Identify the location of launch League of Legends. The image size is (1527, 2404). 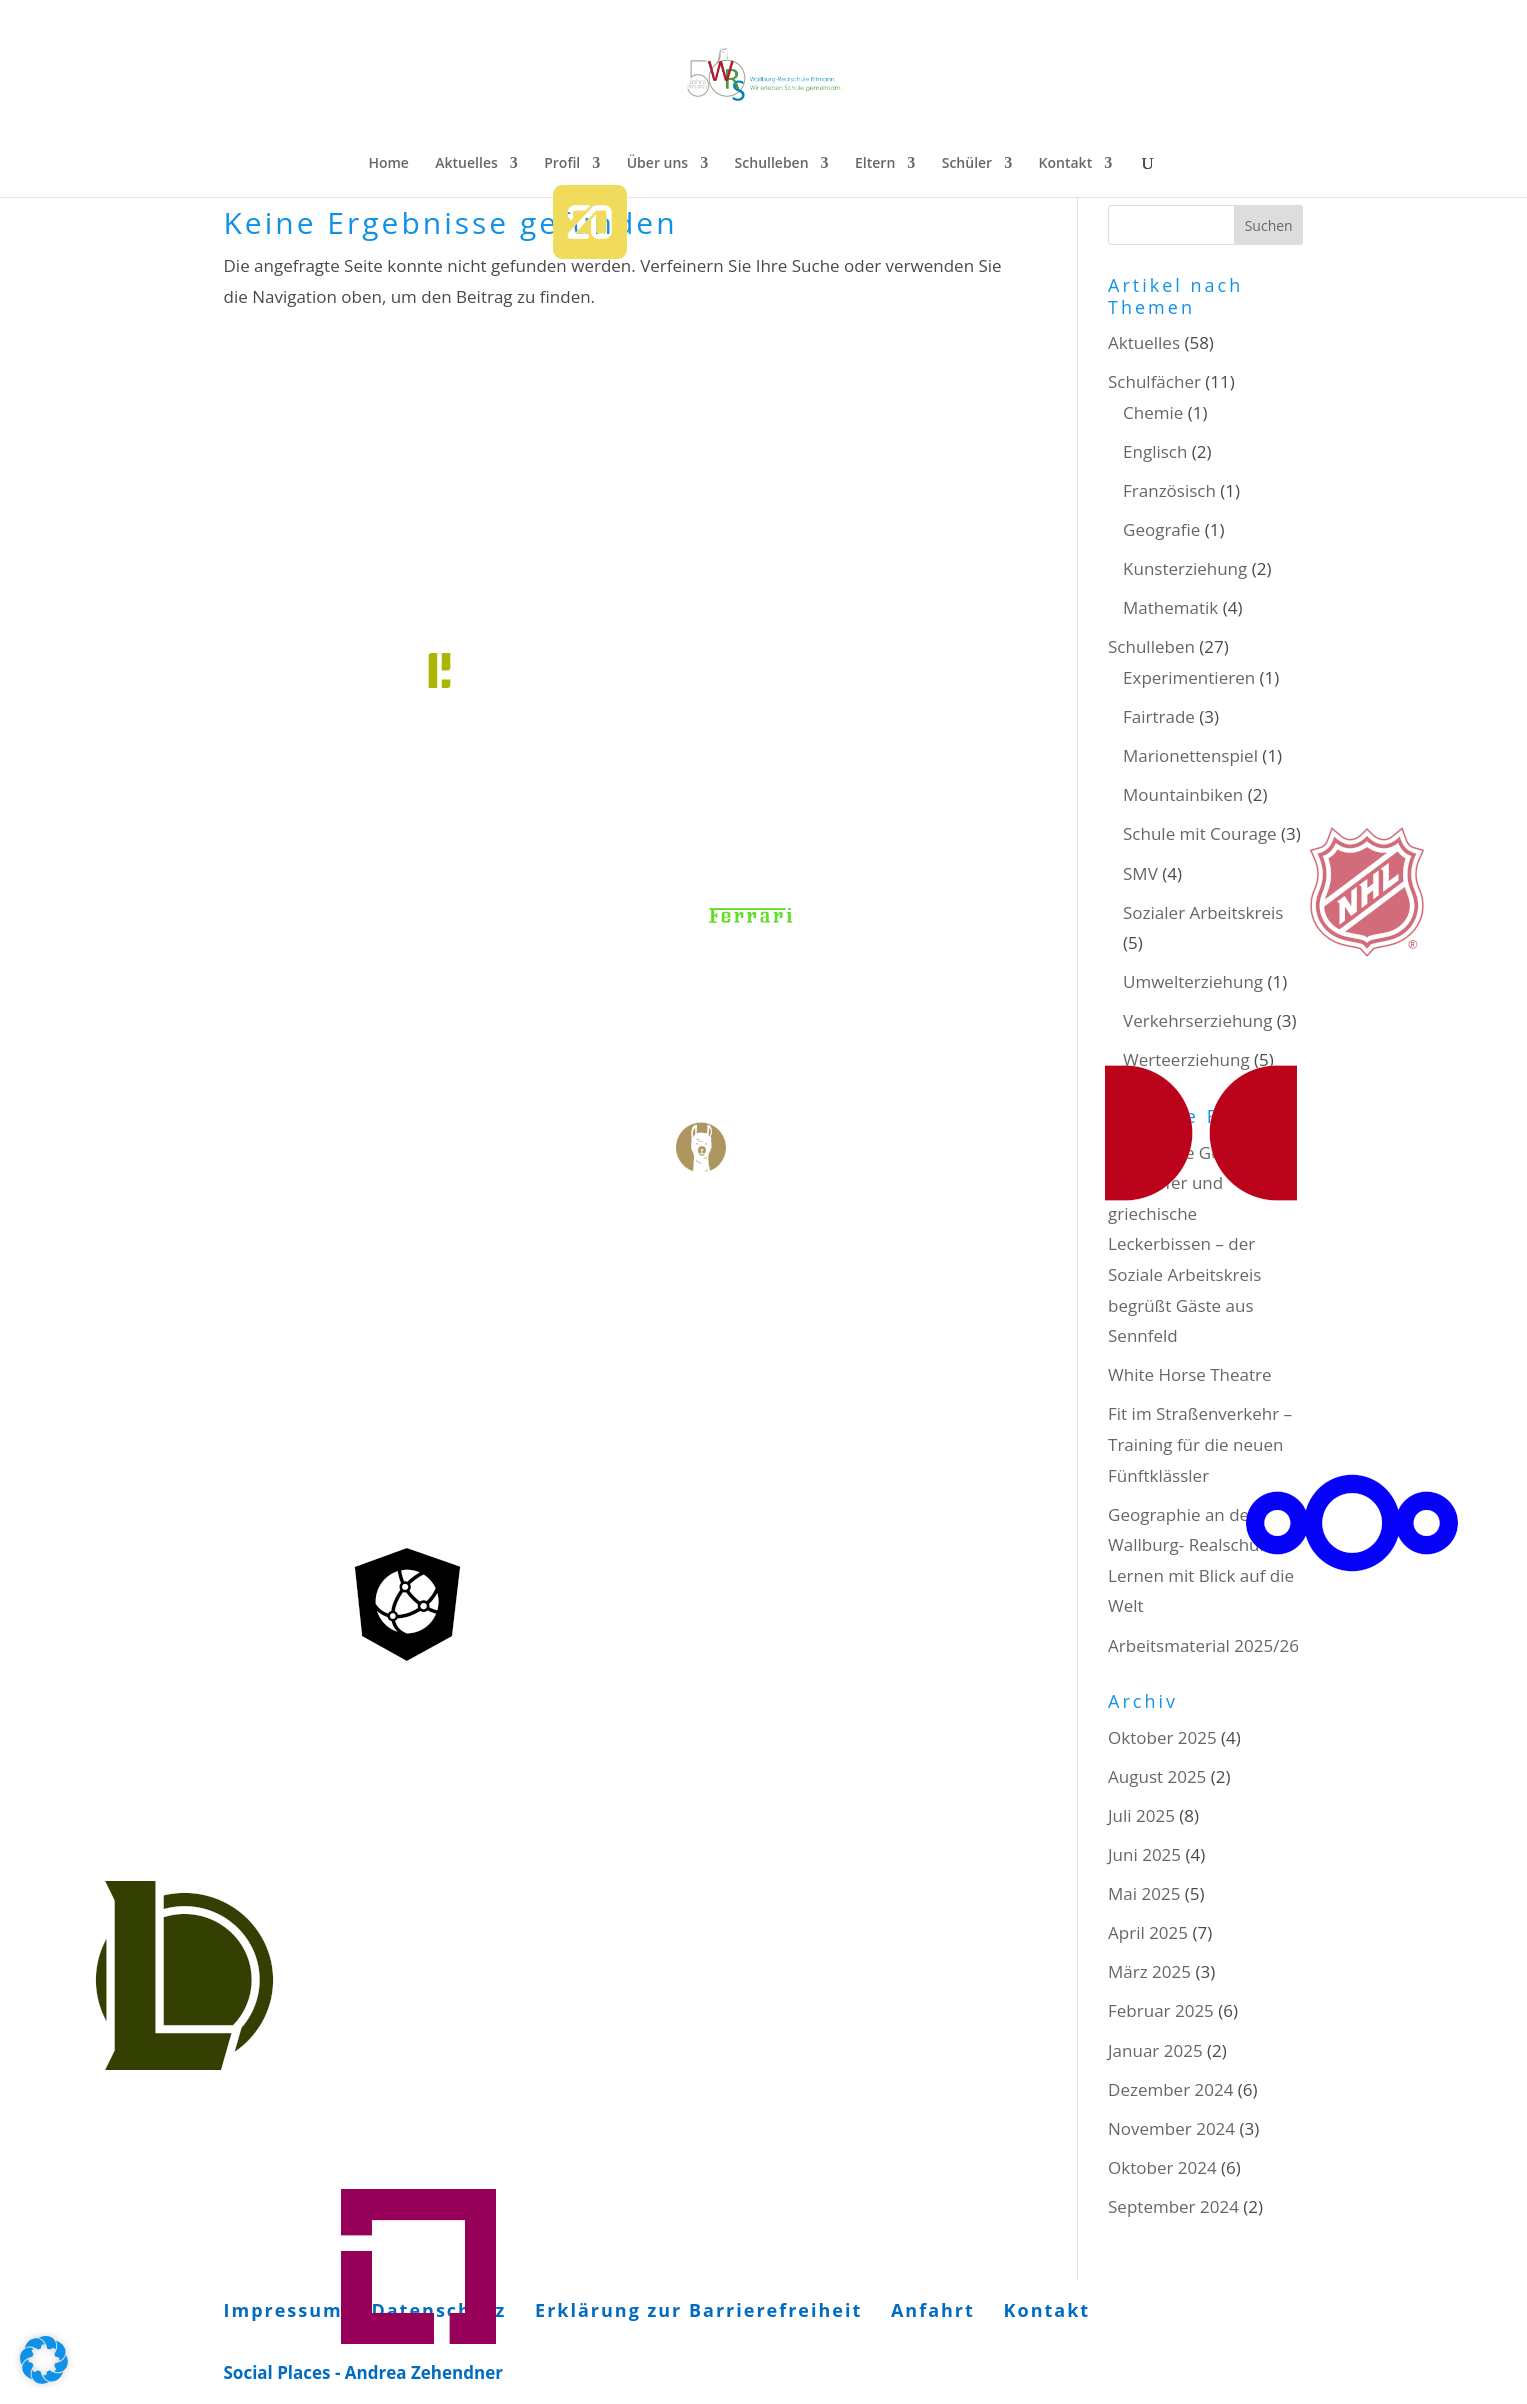
(184, 1975).